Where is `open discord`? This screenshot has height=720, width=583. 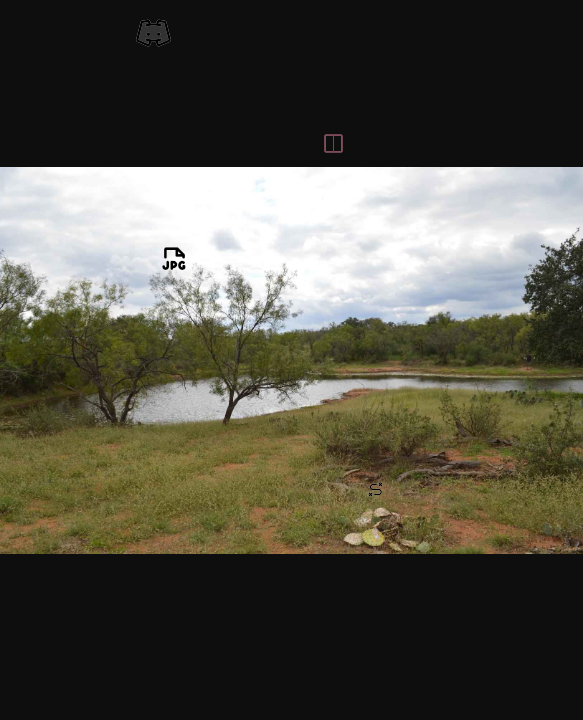
open discord is located at coordinates (153, 32).